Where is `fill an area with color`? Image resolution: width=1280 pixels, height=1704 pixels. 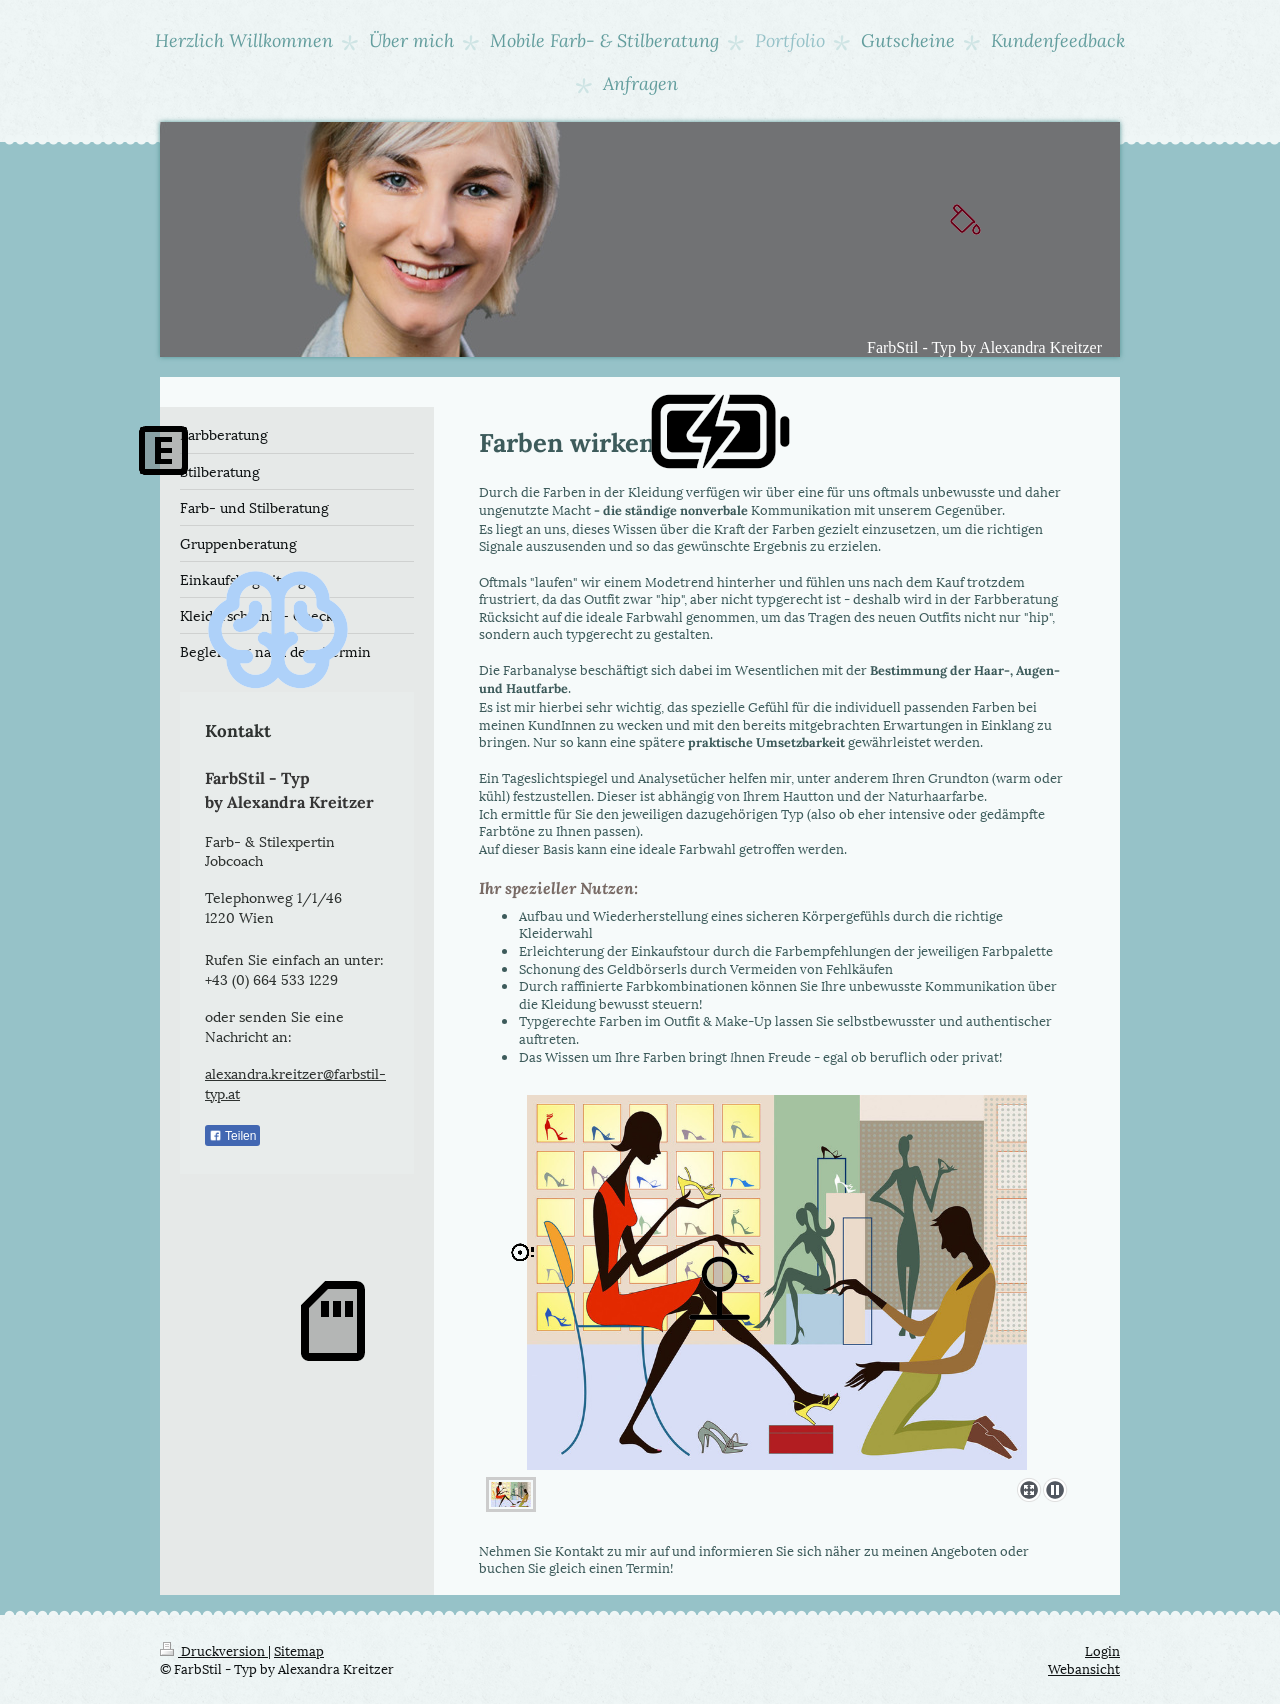 fill an area with color is located at coordinates (965, 219).